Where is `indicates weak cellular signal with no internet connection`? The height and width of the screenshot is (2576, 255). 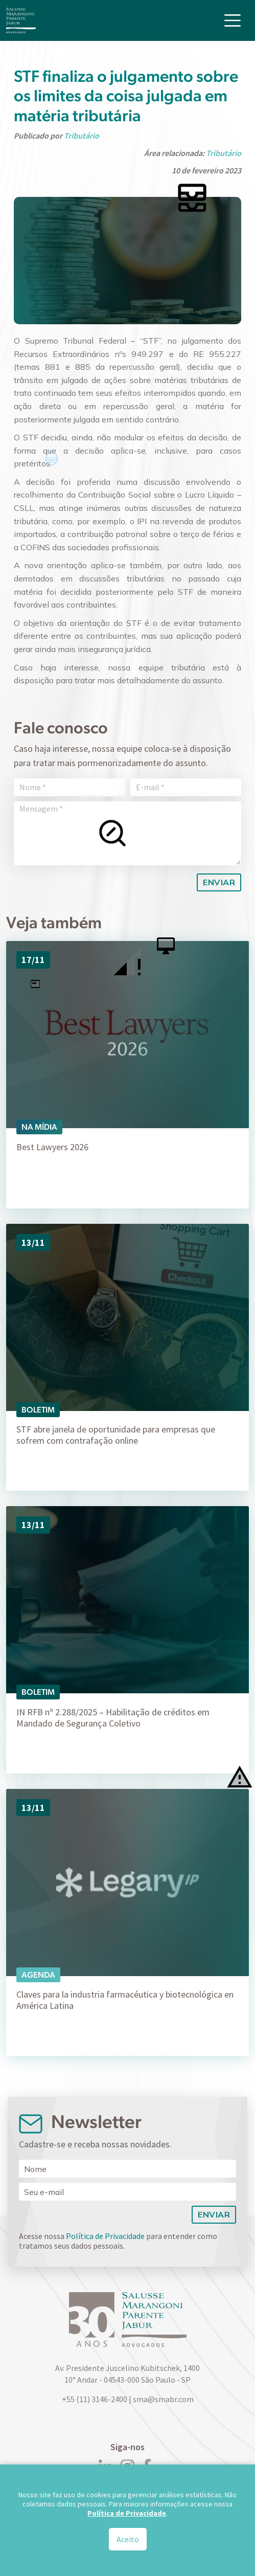
indicates weak cellular signal with no internet connection is located at coordinates (127, 961).